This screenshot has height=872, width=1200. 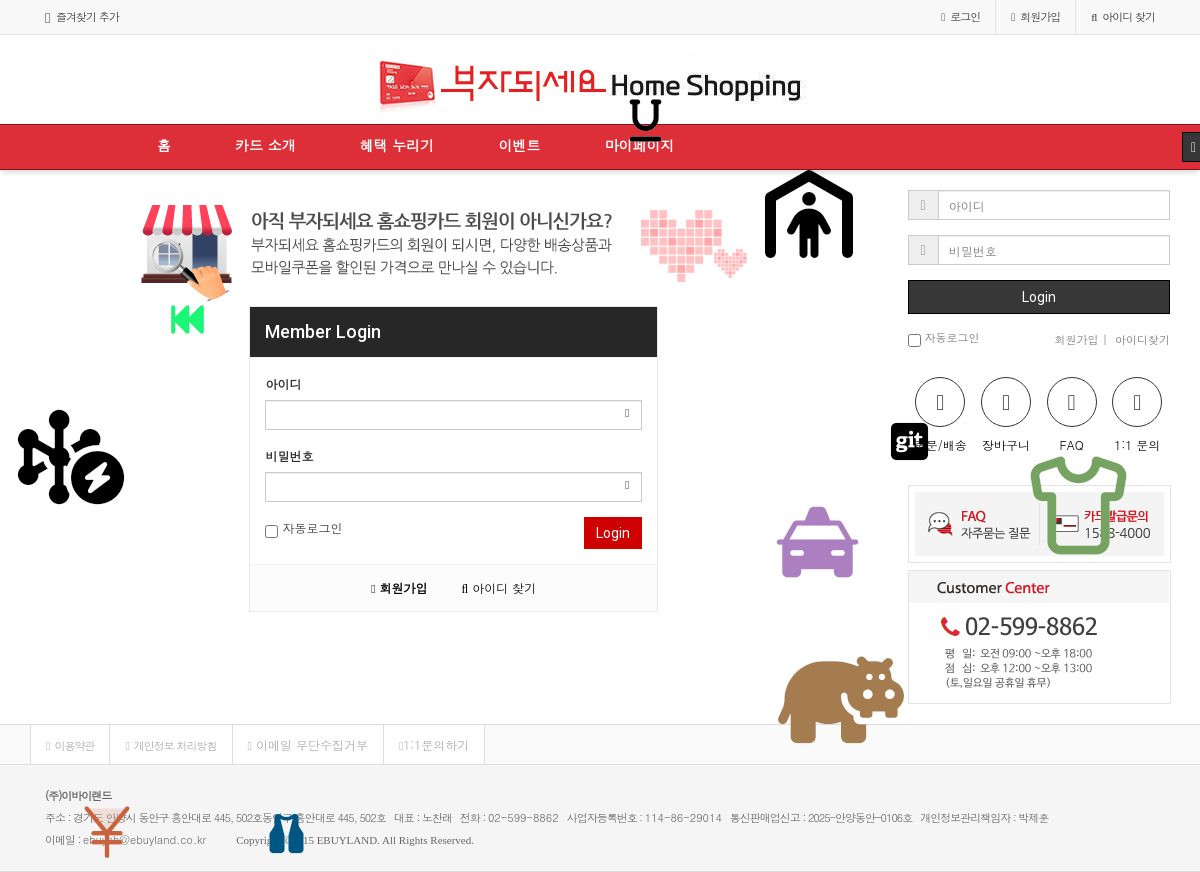 What do you see at coordinates (1078, 505) in the screenshot?
I see `browse clothing or apparel items` at bounding box center [1078, 505].